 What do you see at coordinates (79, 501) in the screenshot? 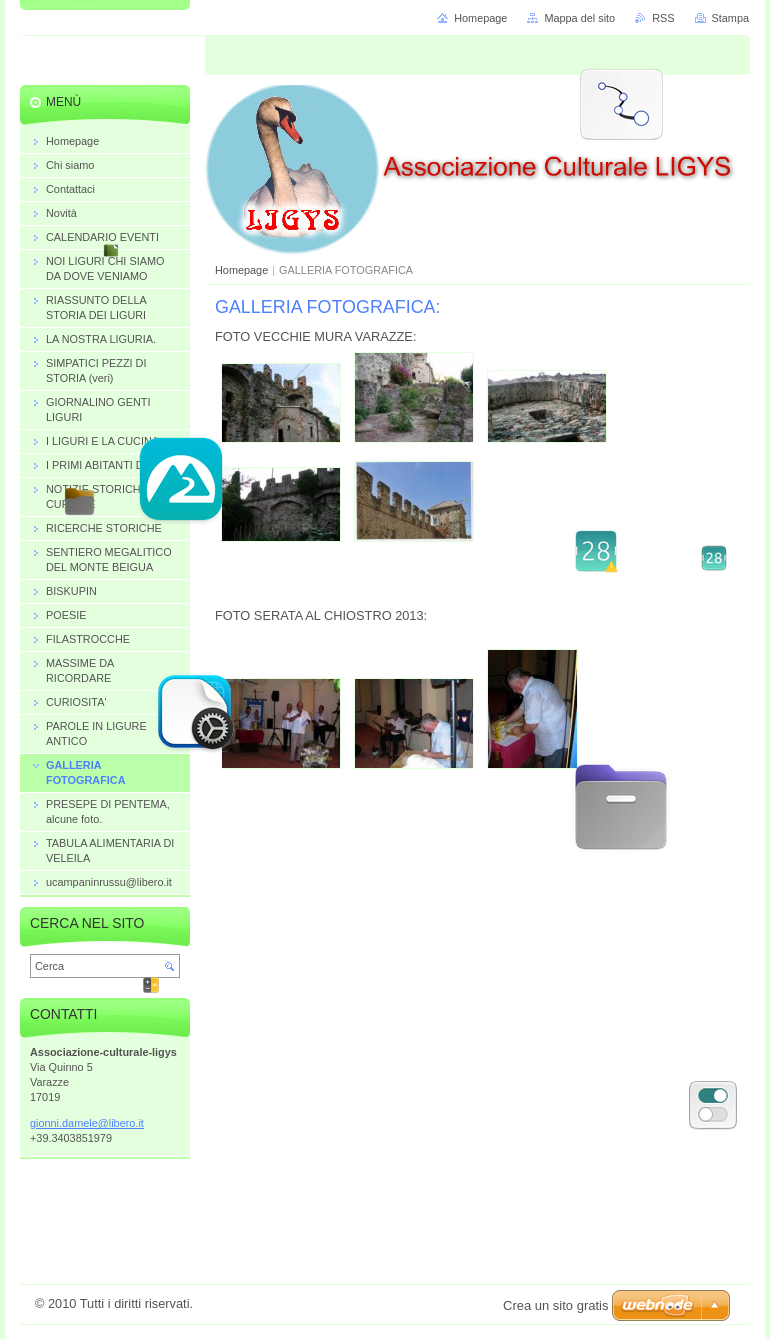
I see `an open folder containing files` at bounding box center [79, 501].